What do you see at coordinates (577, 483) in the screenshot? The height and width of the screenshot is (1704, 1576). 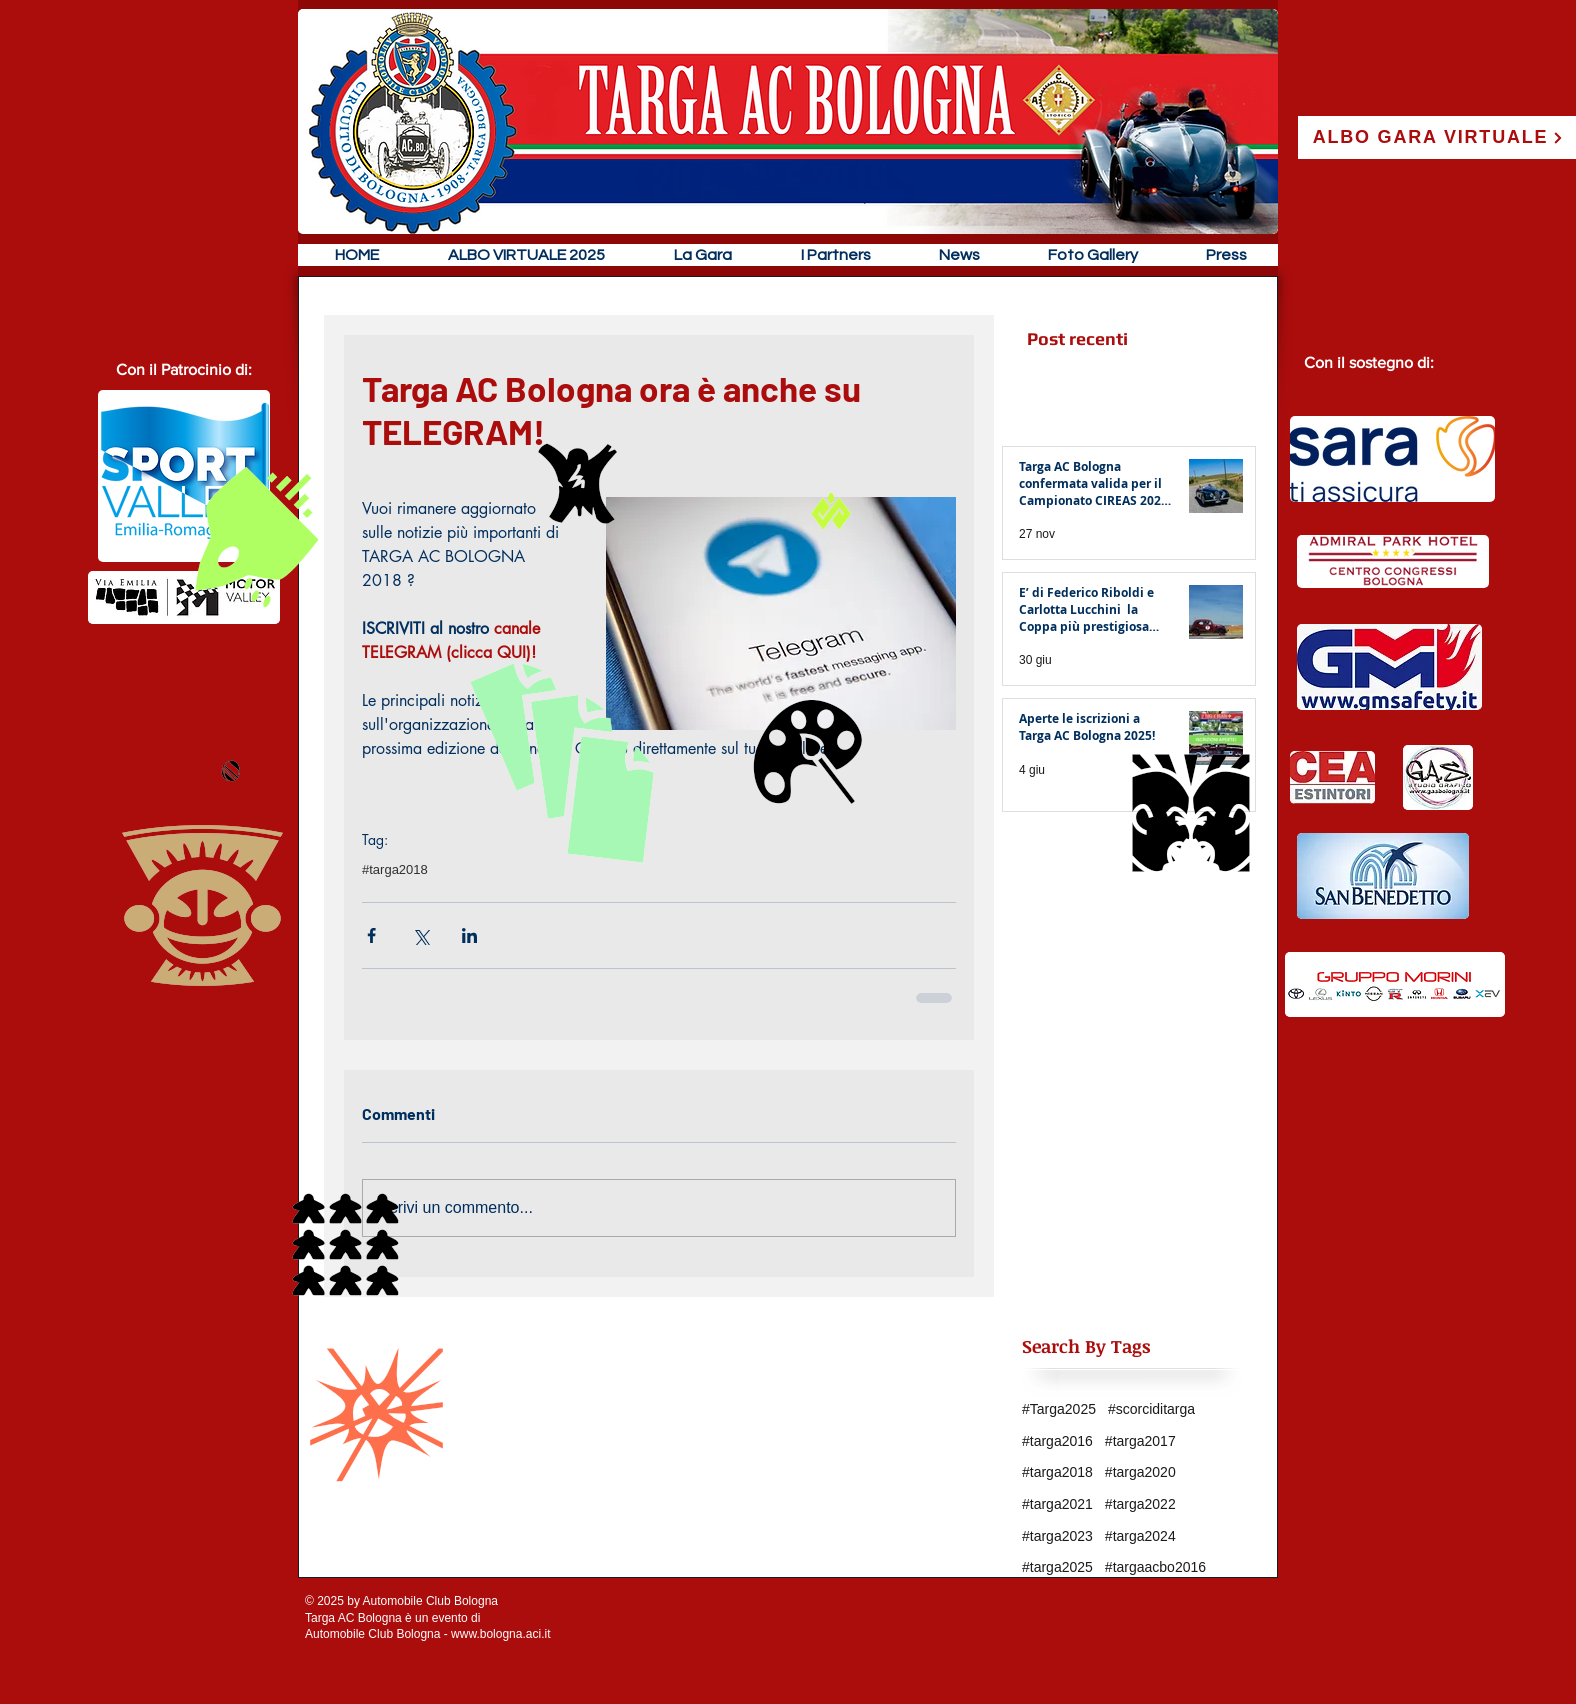 I see `select animal hide material or resource` at bounding box center [577, 483].